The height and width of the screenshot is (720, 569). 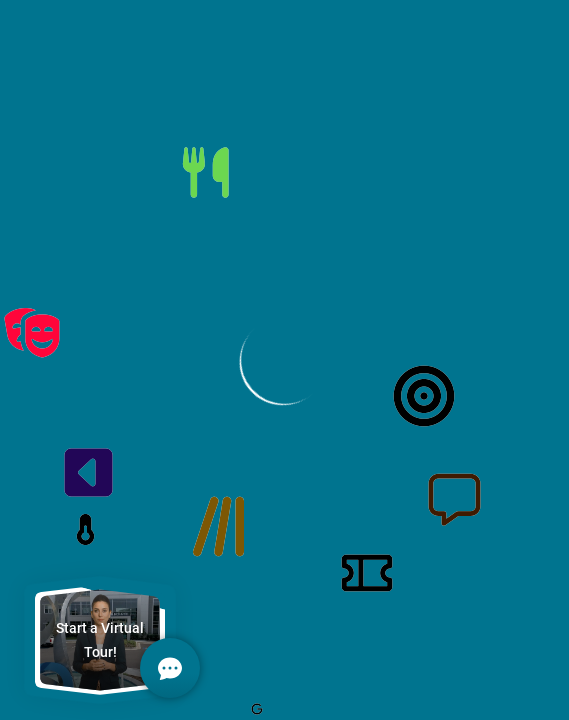 I want to click on open chat or messaging, so click(x=454, y=496).